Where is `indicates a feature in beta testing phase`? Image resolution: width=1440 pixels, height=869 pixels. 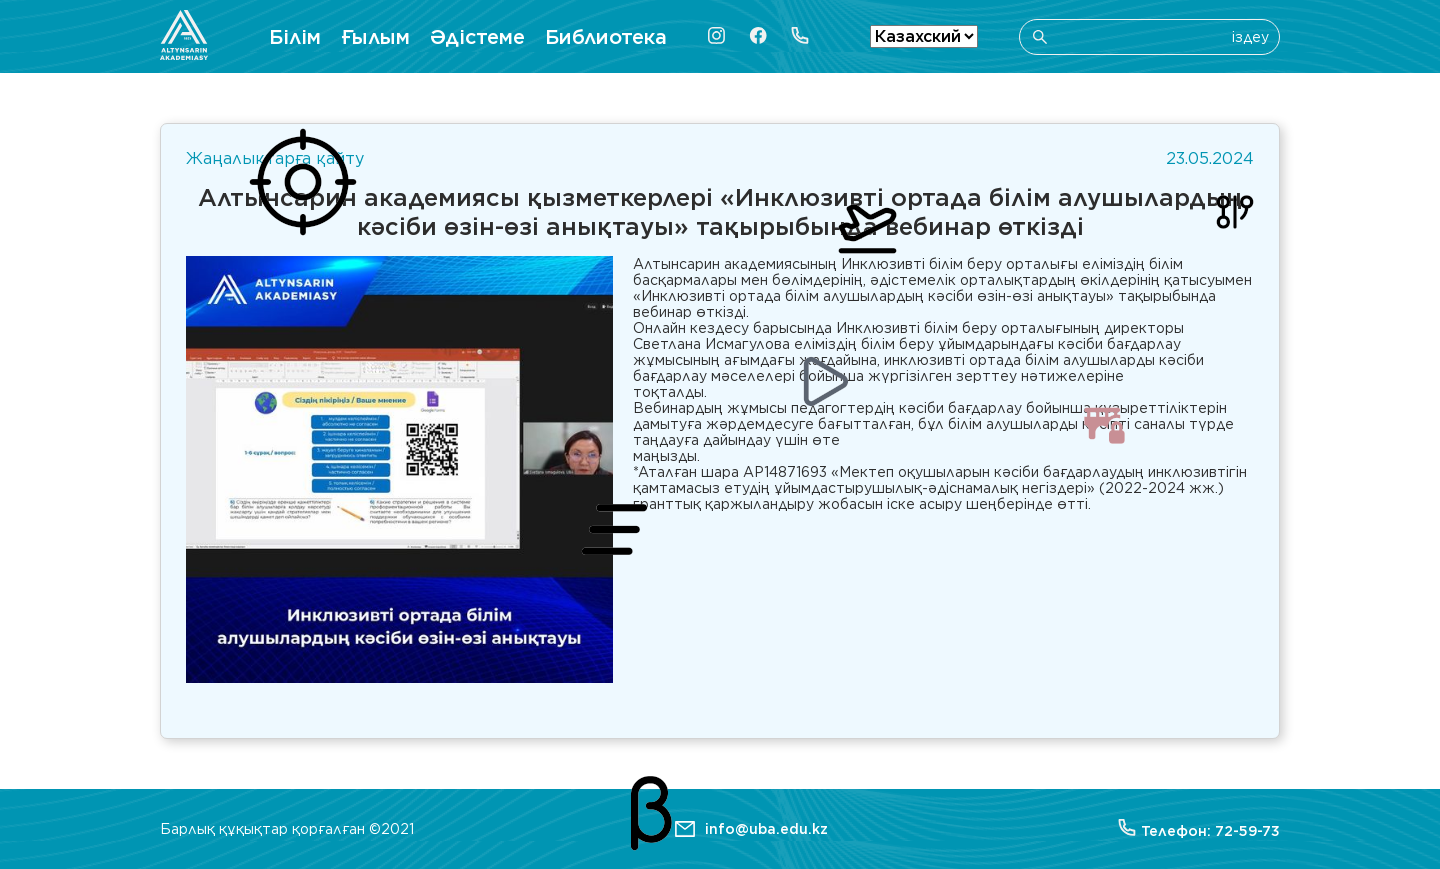
indicates a feature in beta testing phase is located at coordinates (649, 809).